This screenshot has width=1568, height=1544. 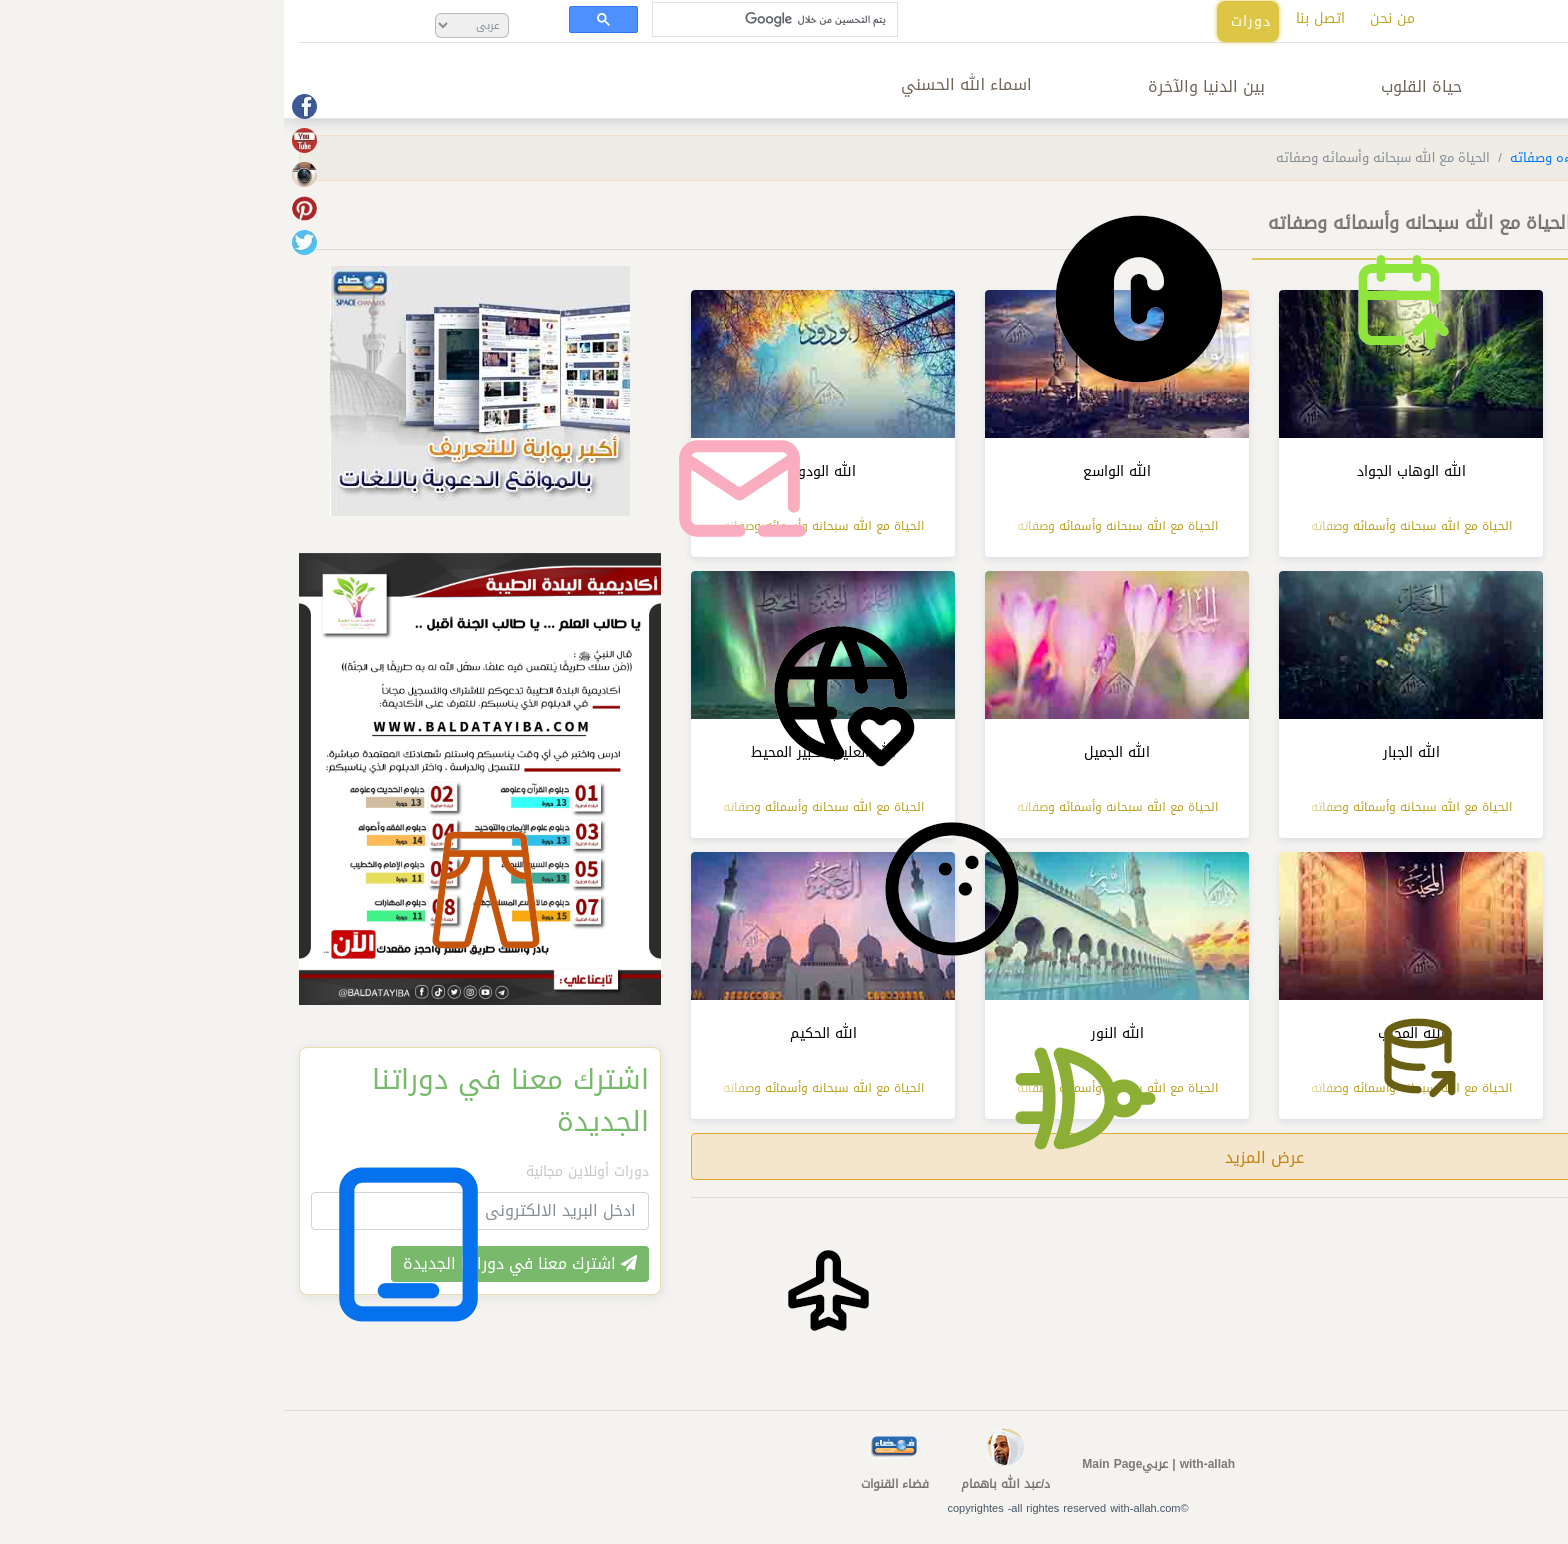 I want to click on enable airplane mode, so click(x=828, y=1290).